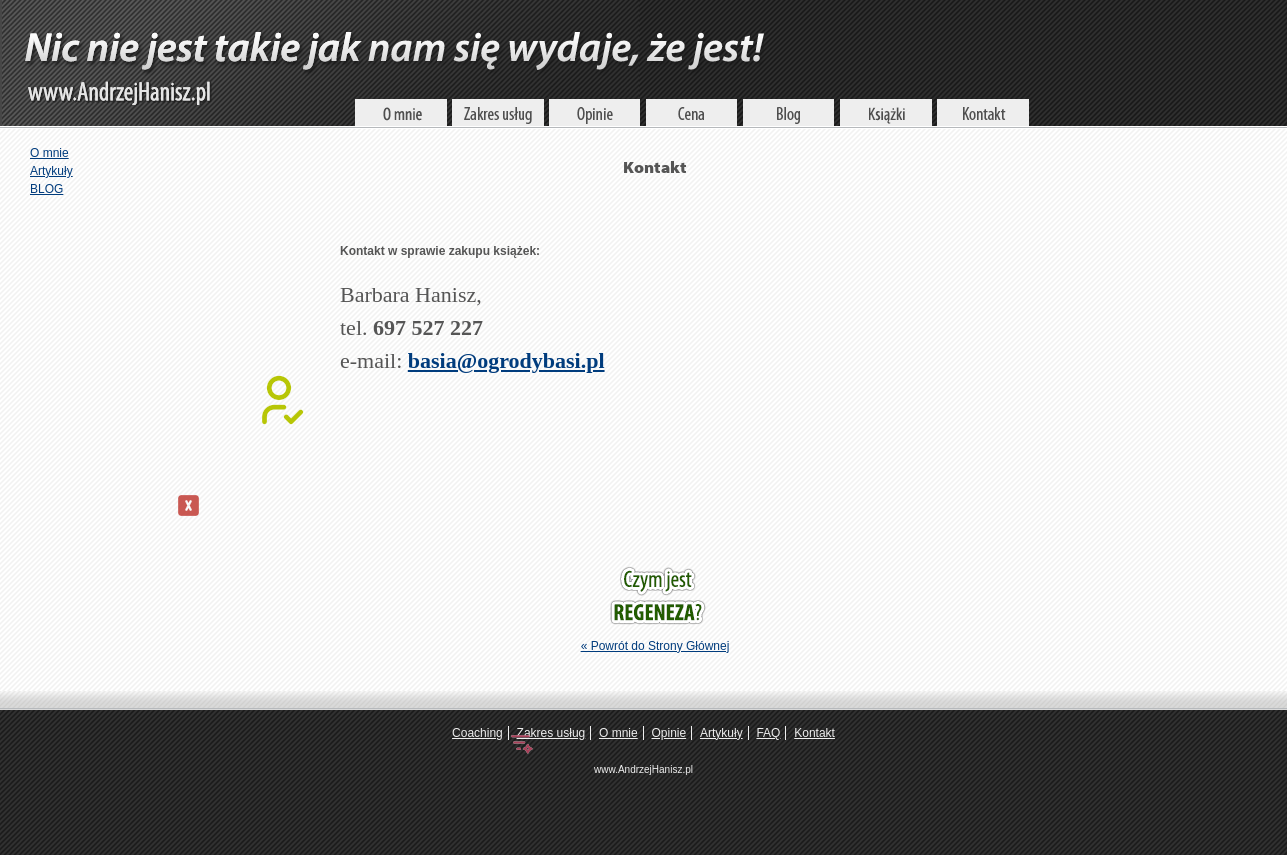  What do you see at coordinates (520, 742) in the screenshot?
I see `apply AI-powered smart filters` at bounding box center [520, 742].